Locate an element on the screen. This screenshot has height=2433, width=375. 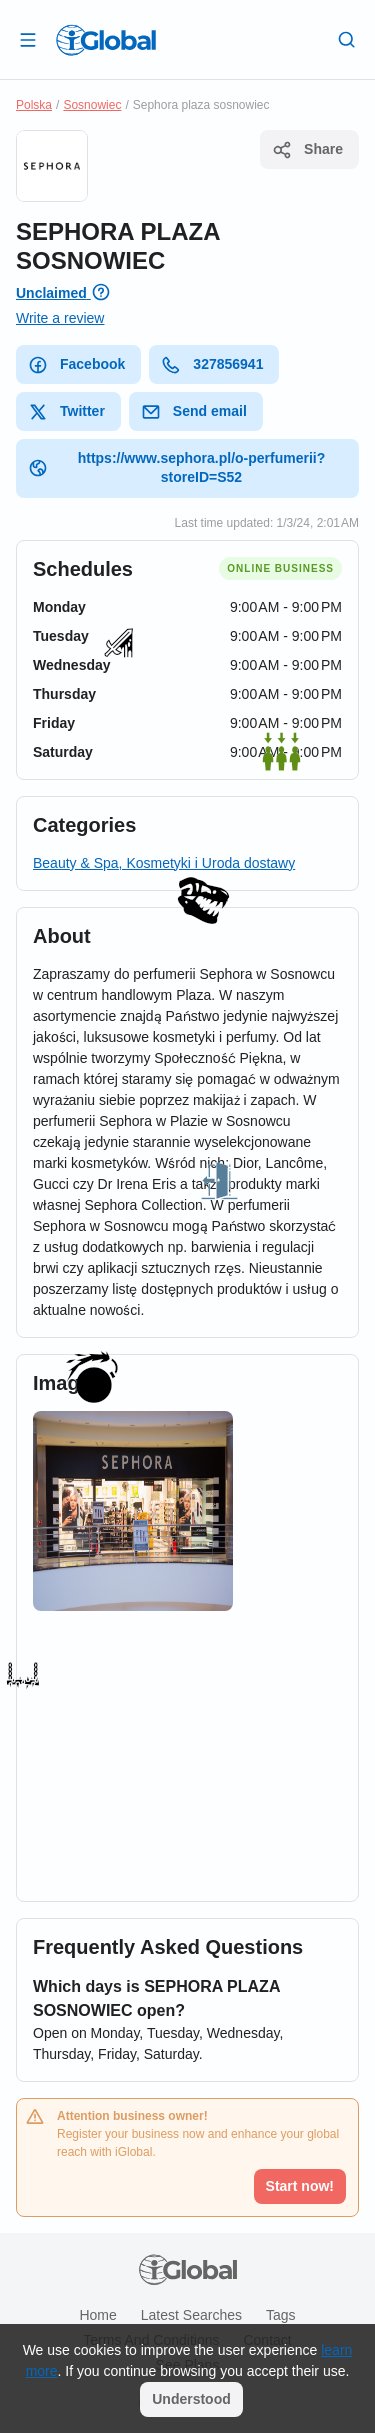
activate a bomb or explosive item in-game is located at coordinates (92, 1377).